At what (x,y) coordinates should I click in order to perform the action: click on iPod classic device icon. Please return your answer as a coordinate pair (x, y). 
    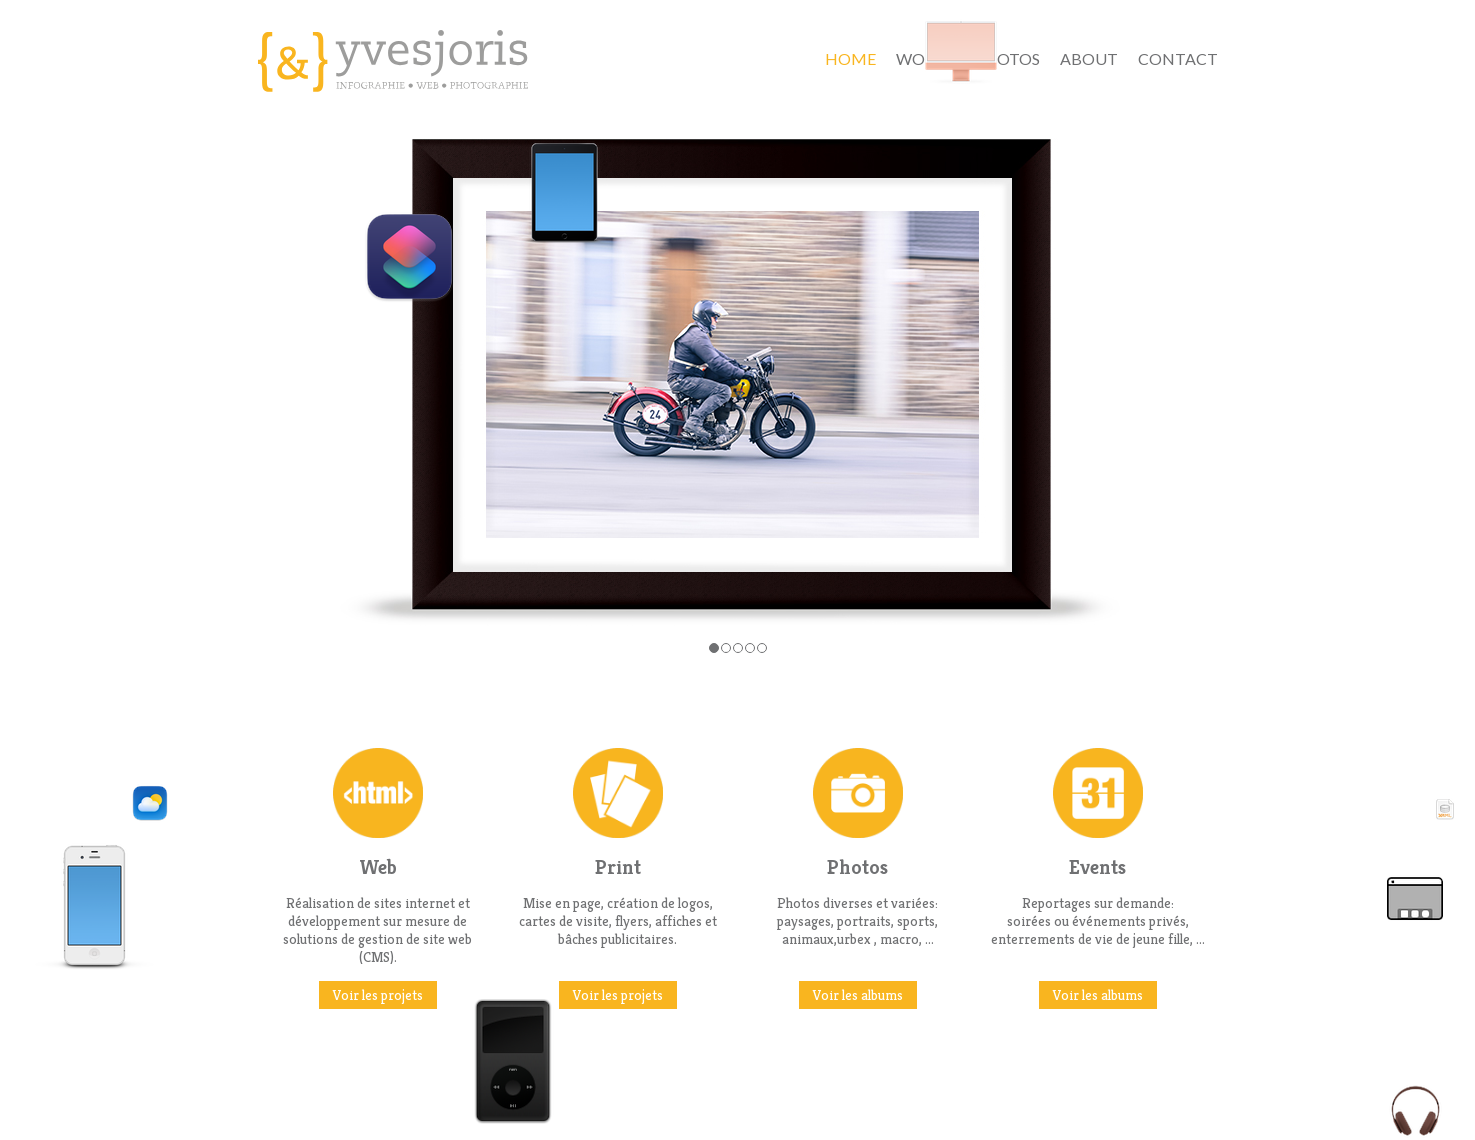
    Looking at the image, I should click on (513, 1061).